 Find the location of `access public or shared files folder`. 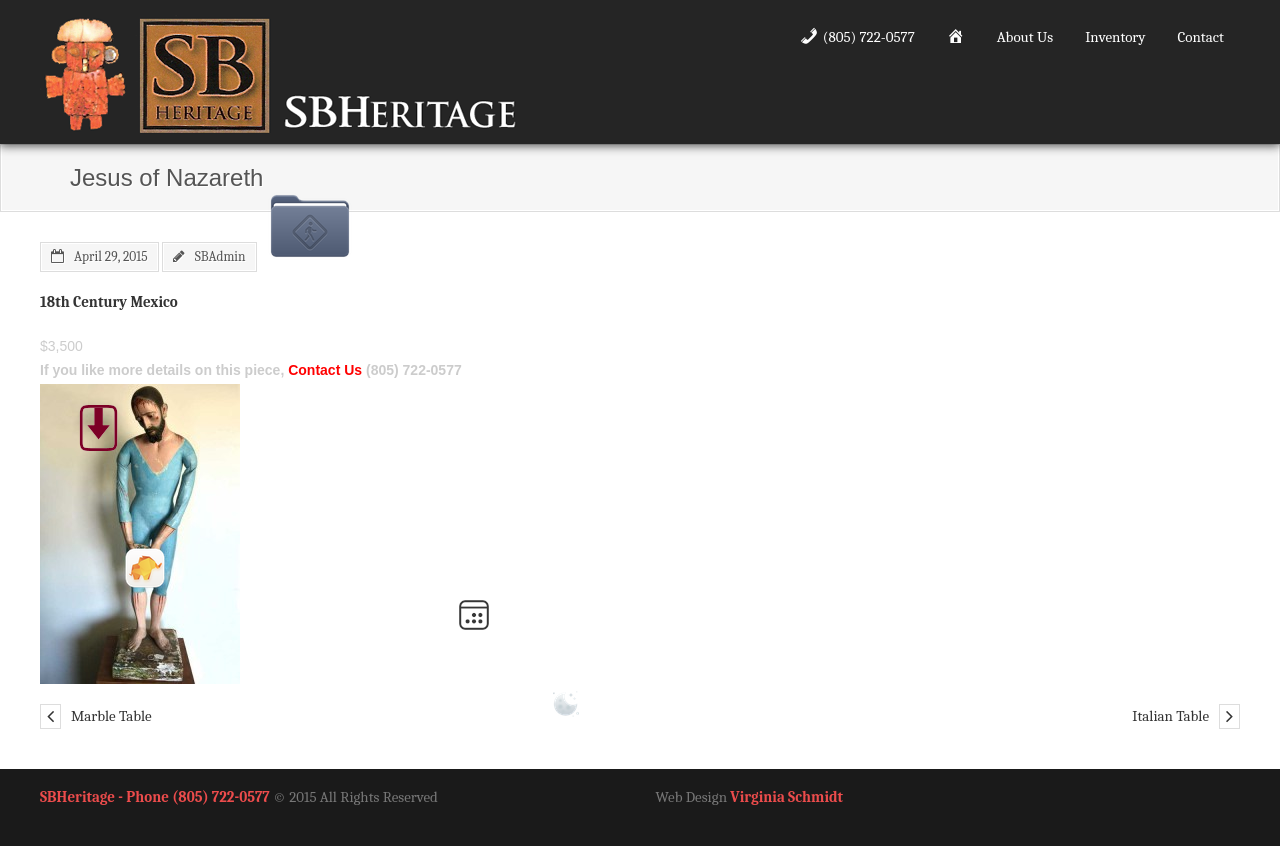

access public or shared files folder is located at coordinates (310, 226).